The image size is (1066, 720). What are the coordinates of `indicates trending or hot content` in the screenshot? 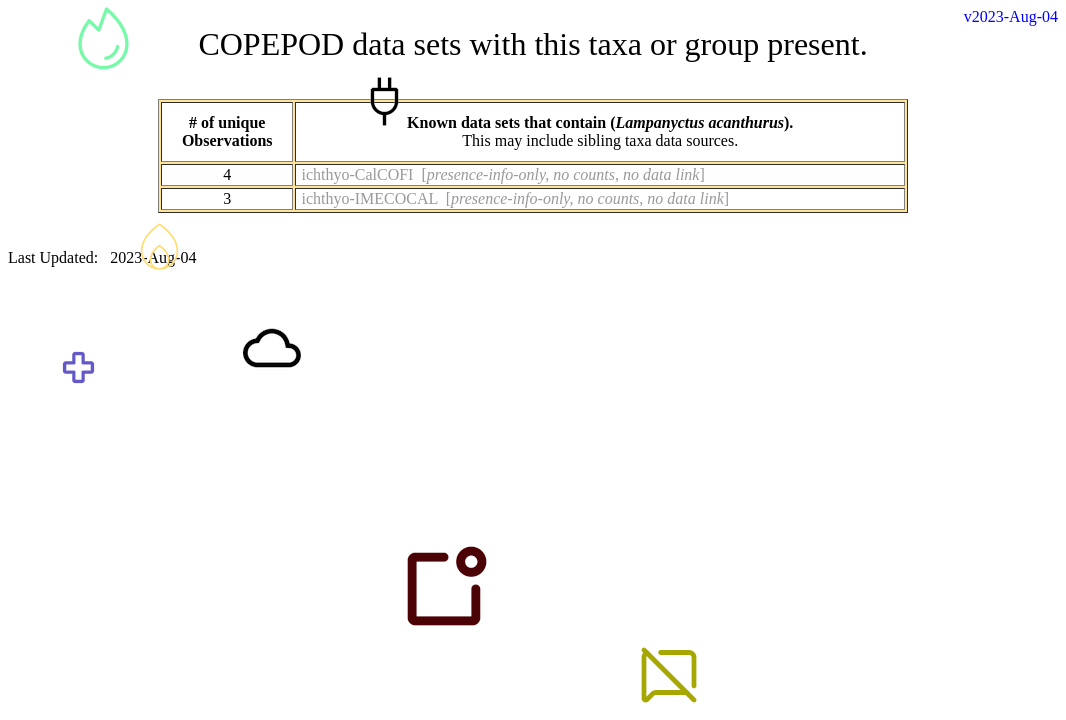 It's located at (159, 247).